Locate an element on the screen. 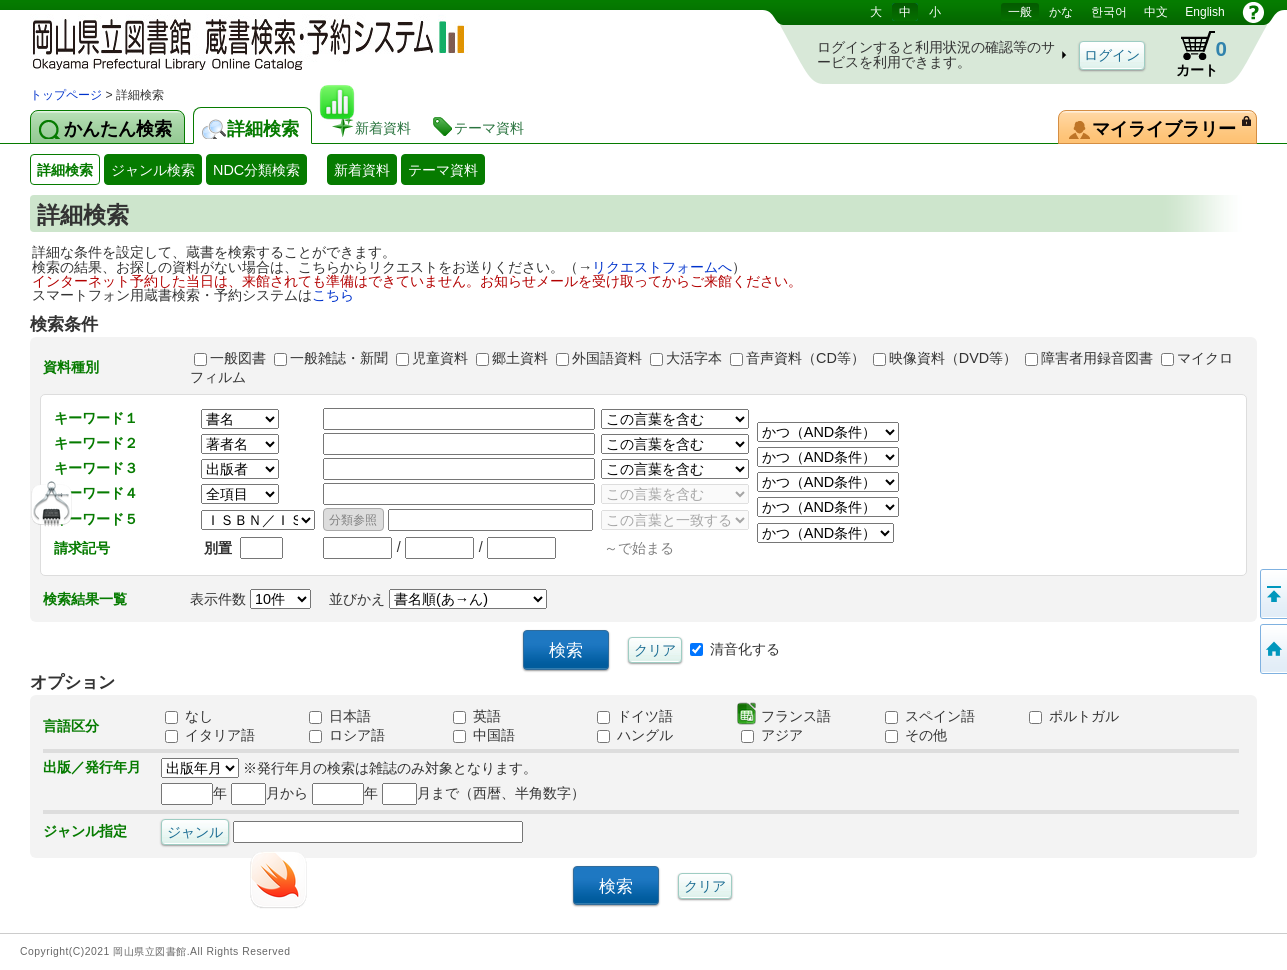 The width and height of the screenshot is (1287, 970). open Numbers spreadsheet app is located at coordinates (337, 102).